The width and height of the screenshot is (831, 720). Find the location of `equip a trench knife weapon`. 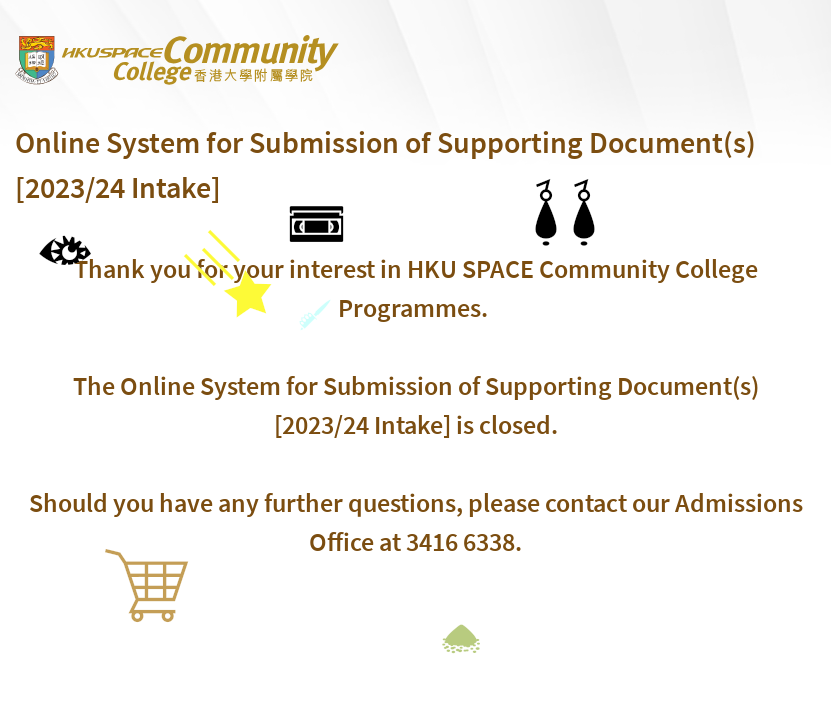

equip a trench knife weapon is located at coordinates (315, 315).